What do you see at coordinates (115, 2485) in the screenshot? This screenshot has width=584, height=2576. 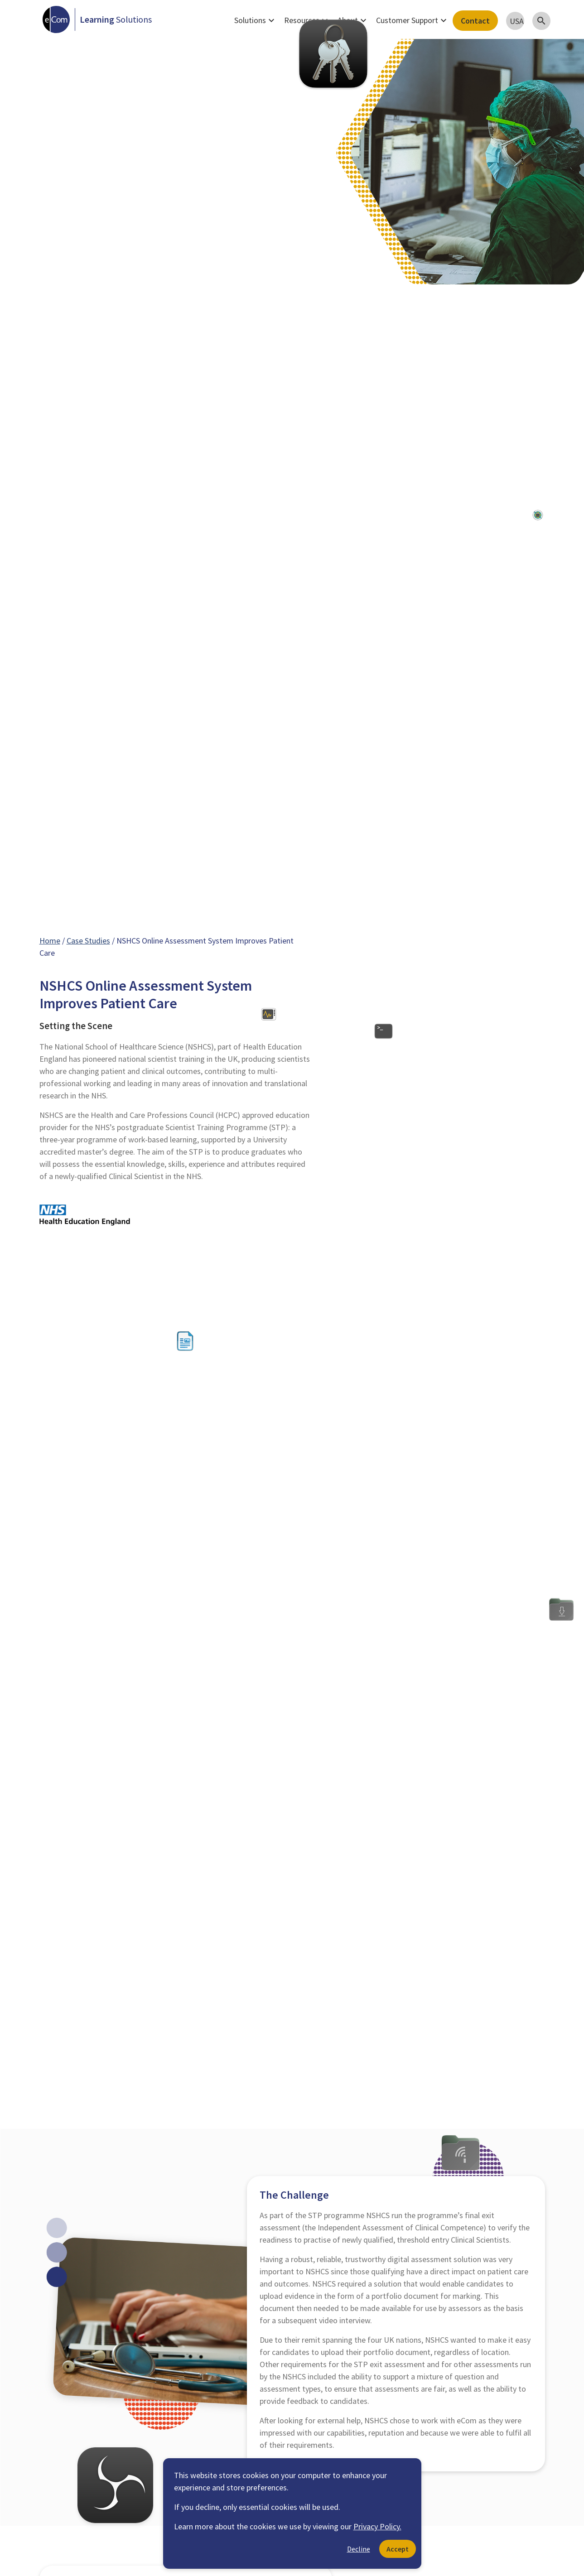 I see `open OBS Studio for screen recording and streaming` at bounding box center [115, 2485].